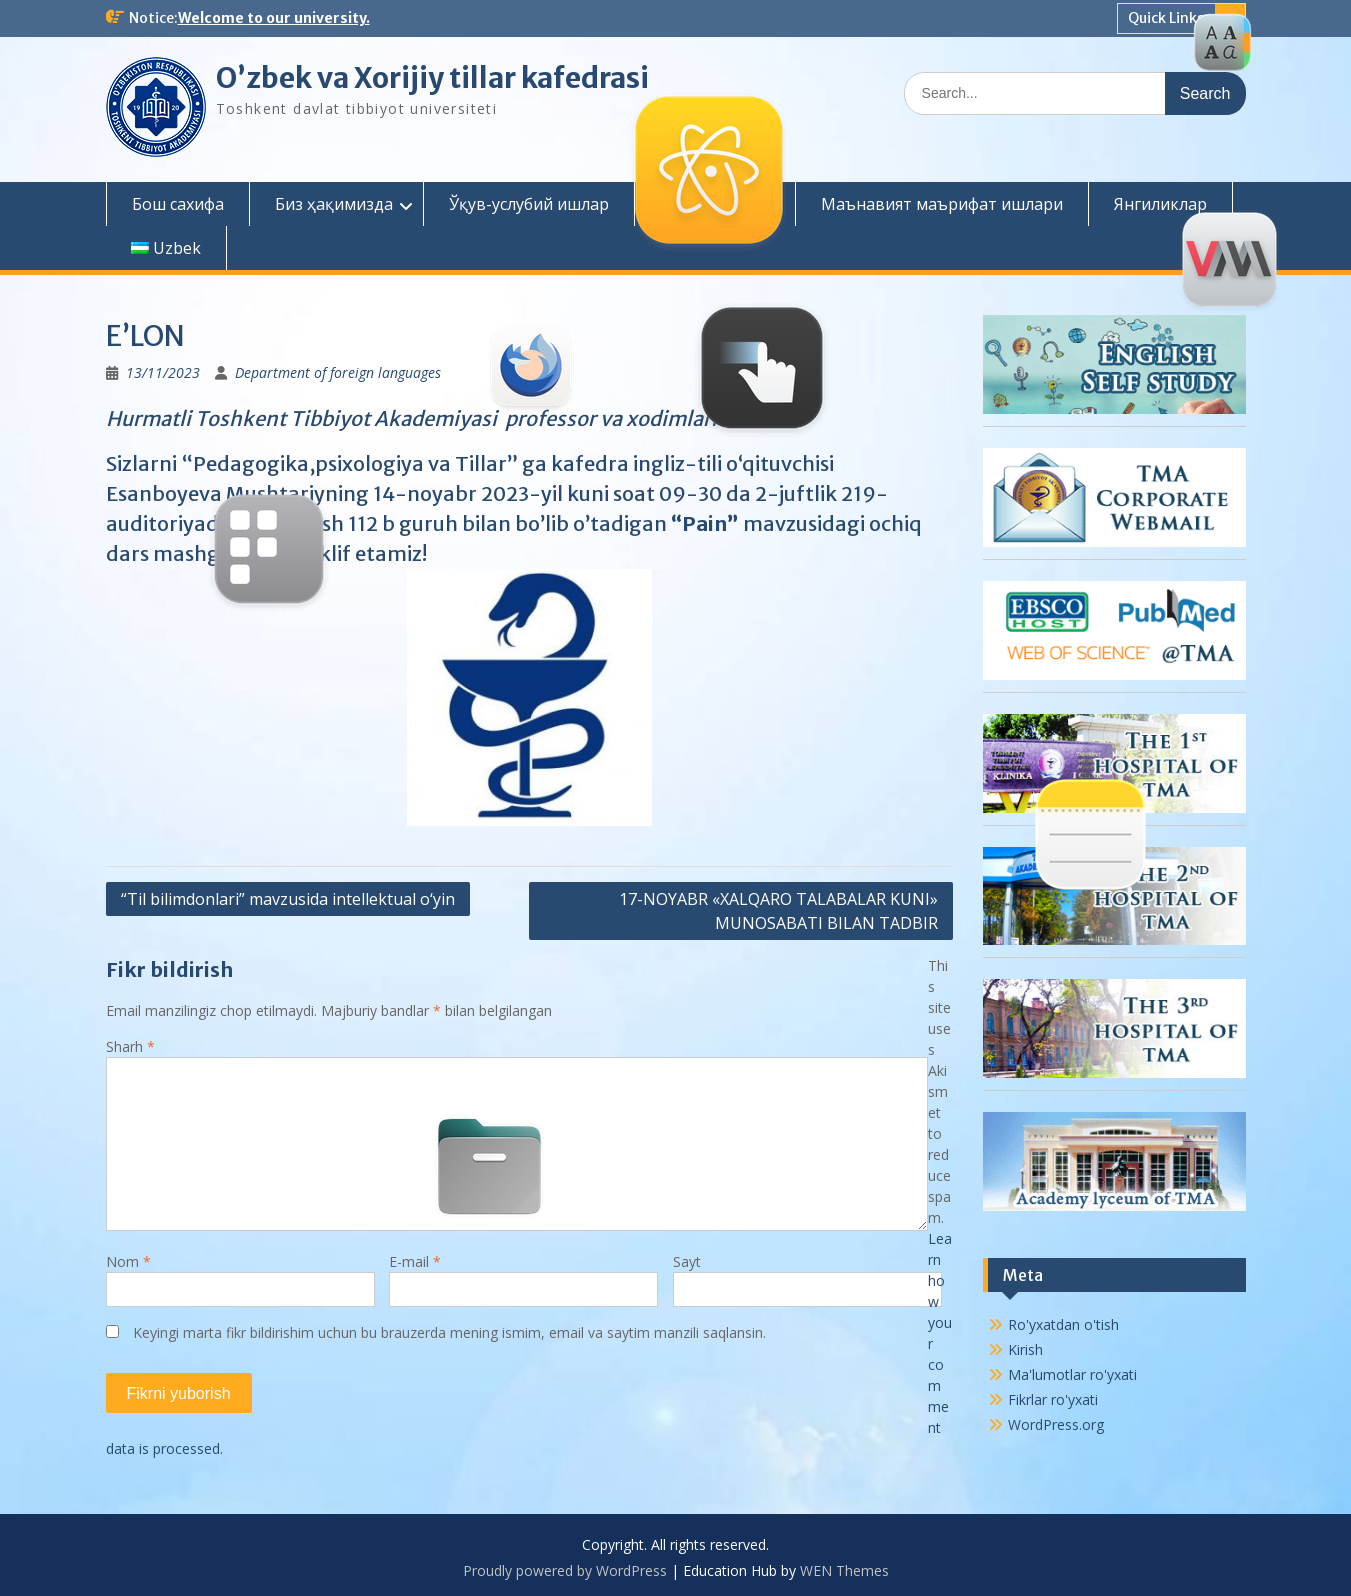 The image size is (1351, 1596). What do you see at coordinates (709, 170) in the screenshot?
I see `open atom beta text editor` at bounding box center [709, 170].